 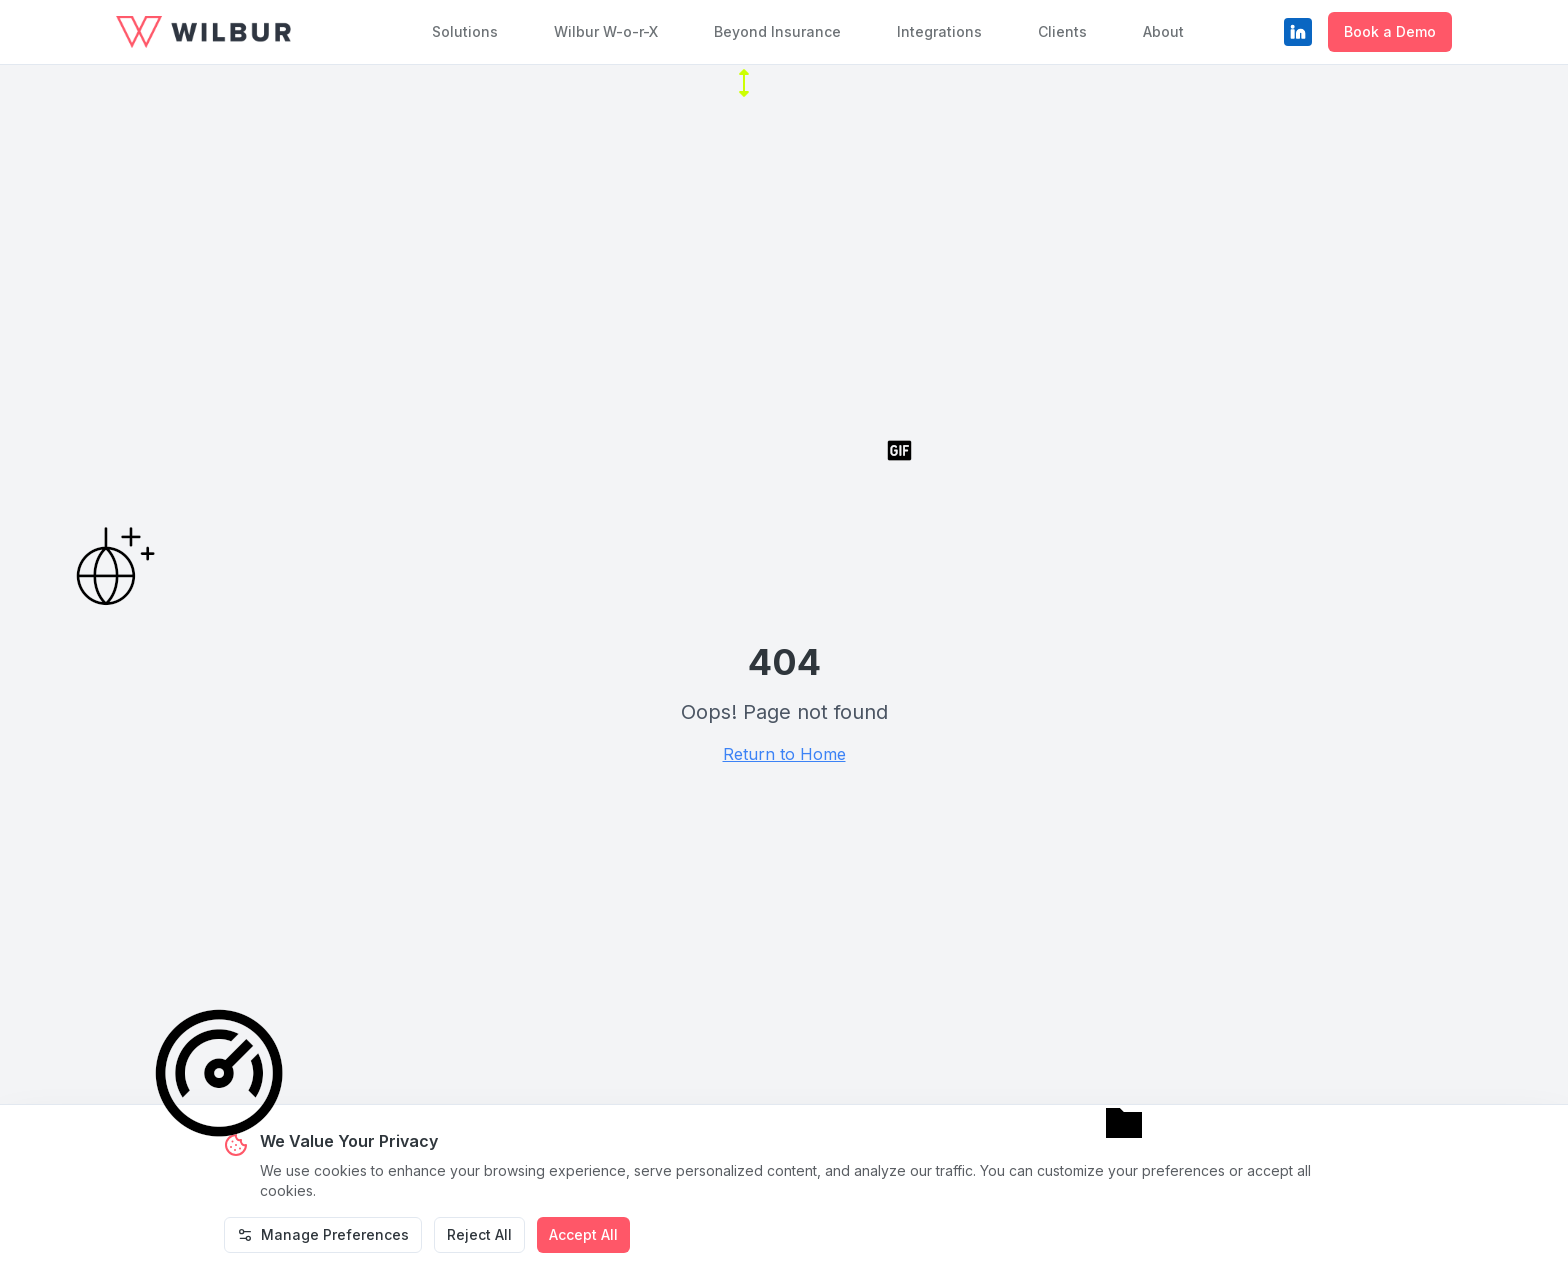 What do you see at coordinates (899, 450) in the screenshot?
I see `insert a GIF into your message` at bounding box center [899, 450].